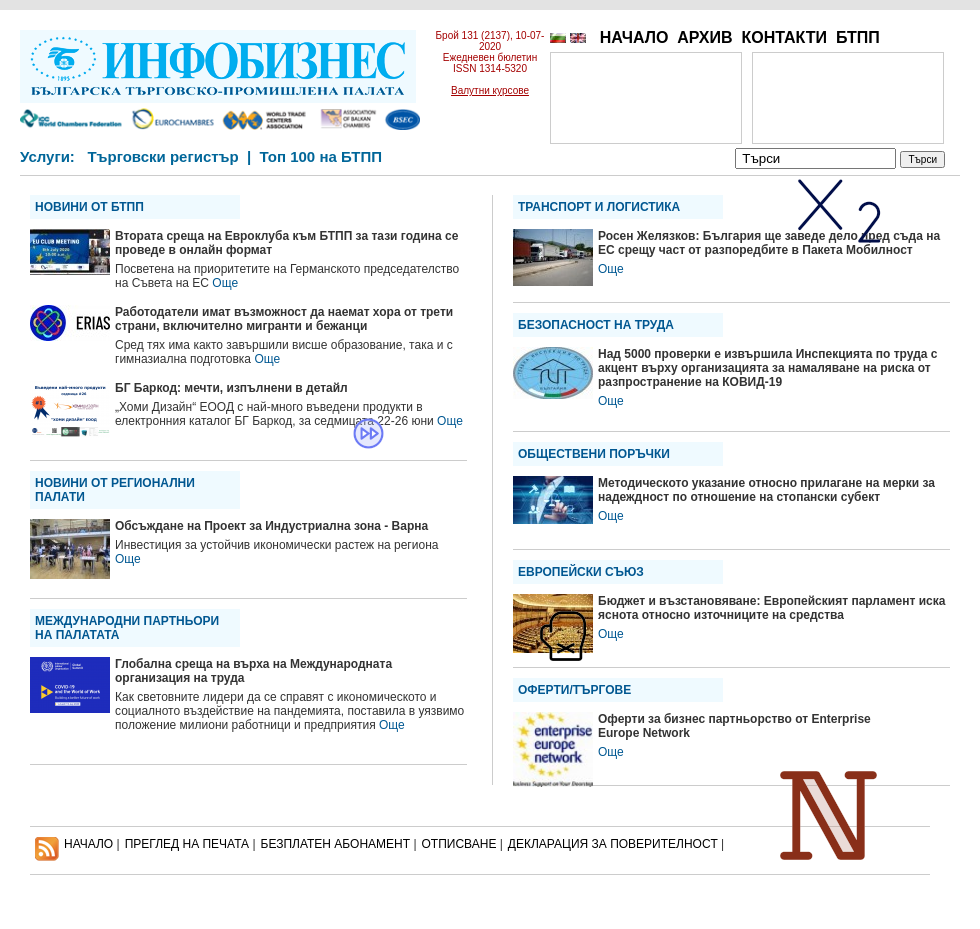 The width and height of the screenshot is (980, 929). Describe the element at coordinates (834, 209) in the screenshot. I see `format text as subscript` at that location.